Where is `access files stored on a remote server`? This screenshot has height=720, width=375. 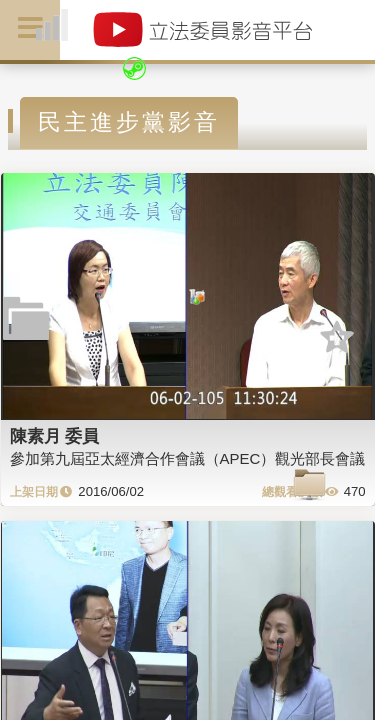
access files stored on a remote server is located at coordinates (309, 485).